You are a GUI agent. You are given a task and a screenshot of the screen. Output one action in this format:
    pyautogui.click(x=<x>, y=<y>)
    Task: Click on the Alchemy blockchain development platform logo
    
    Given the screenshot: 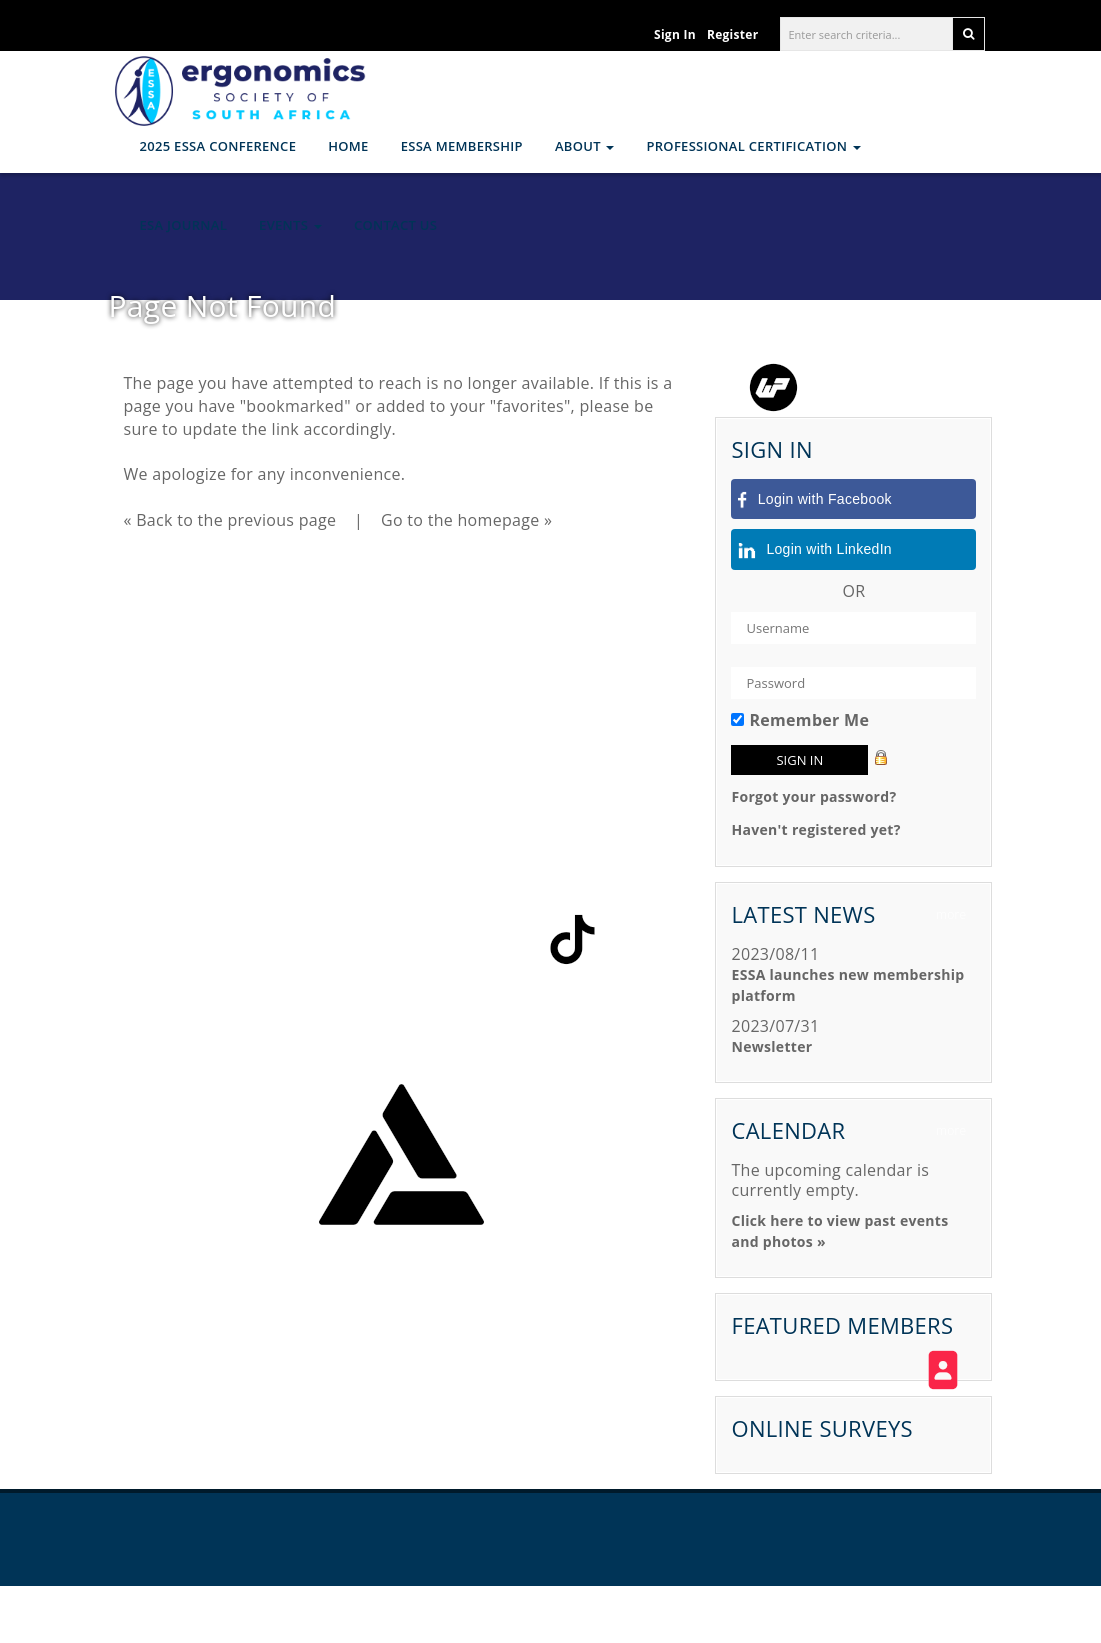 What is the action you would take?
    pyautogui.click(x=401, y=1154)
    